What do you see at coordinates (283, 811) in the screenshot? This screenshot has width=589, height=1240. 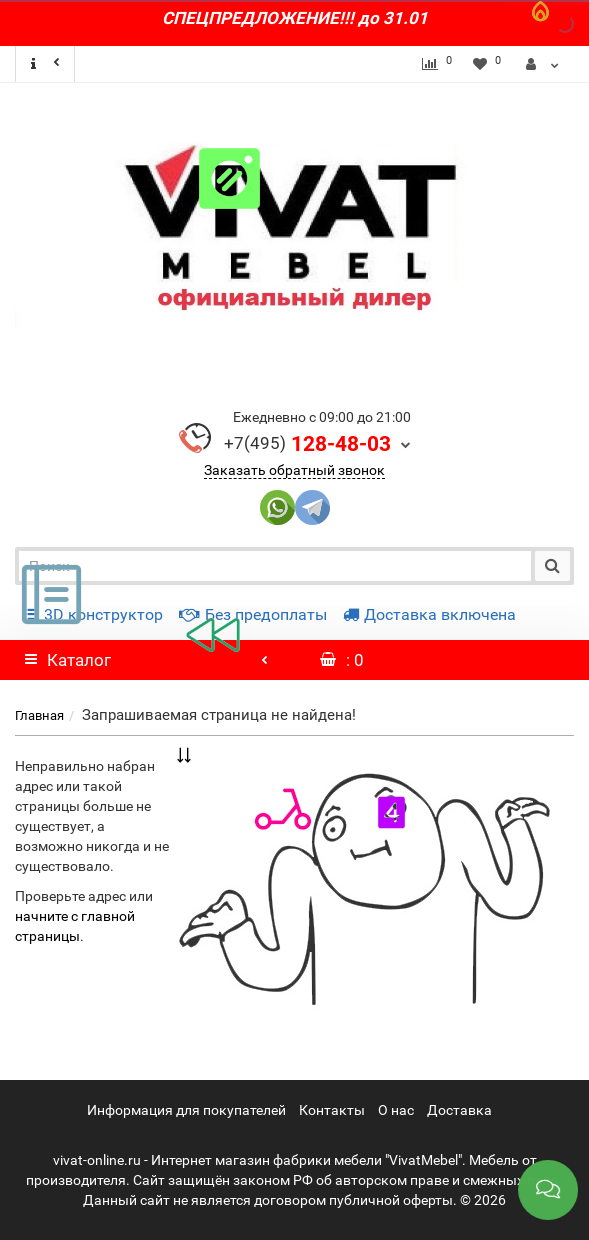 I see `select scooter as transportation mode` at bounding box center [283, 811].